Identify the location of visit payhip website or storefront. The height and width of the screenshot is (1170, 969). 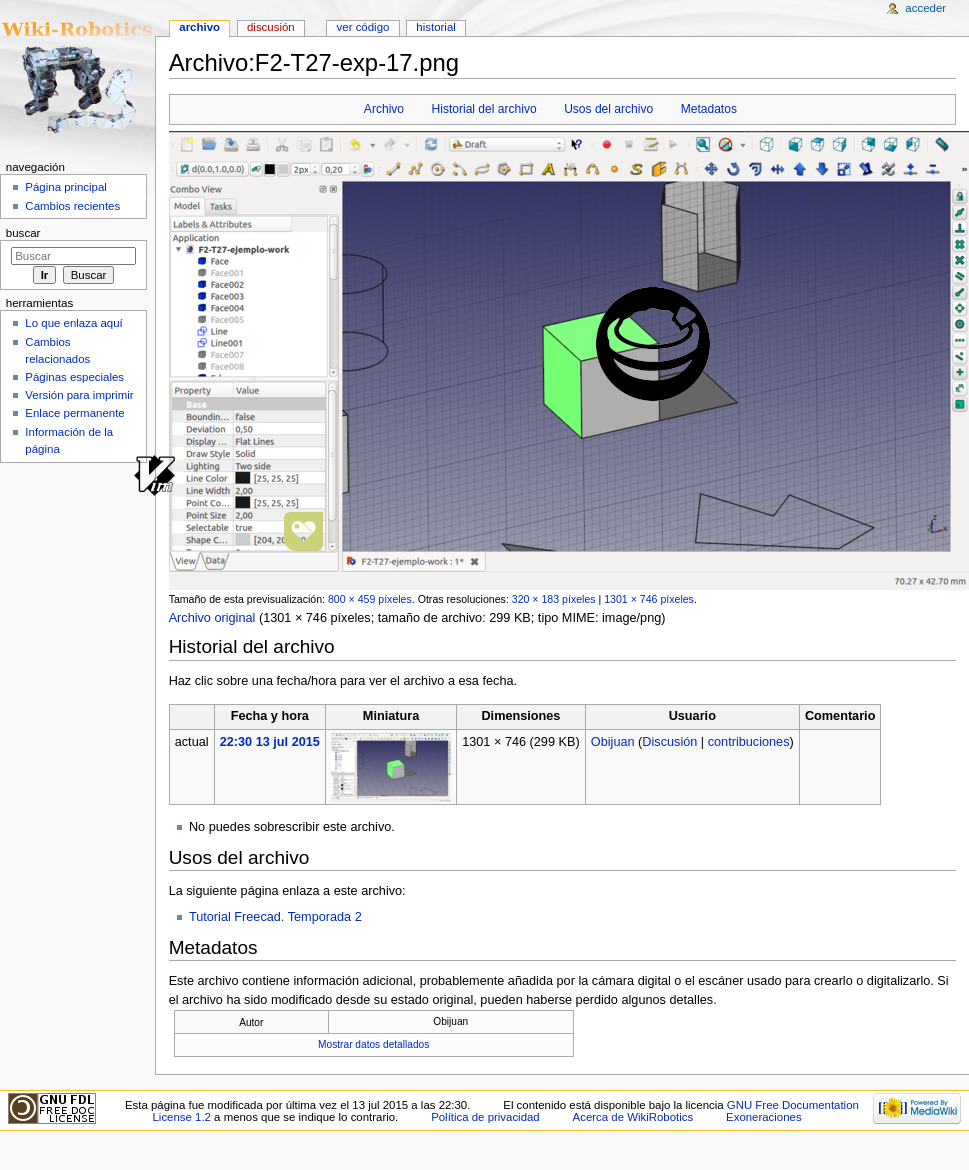
(303, 531).